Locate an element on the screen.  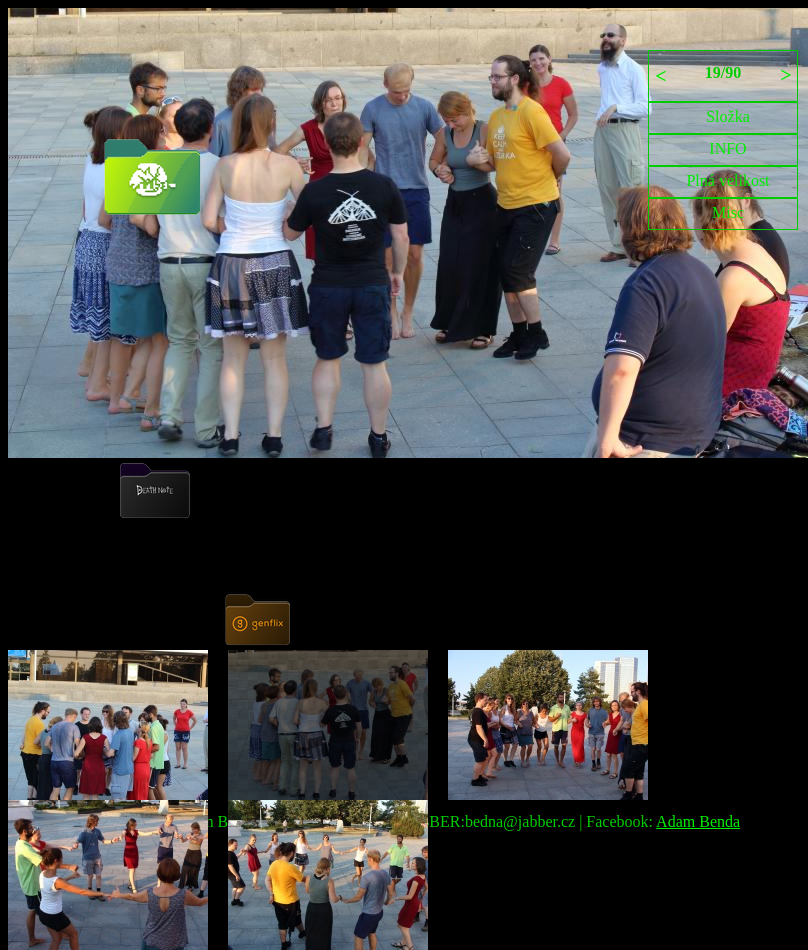
open genflix media folder is located at coordinates (257, 621).